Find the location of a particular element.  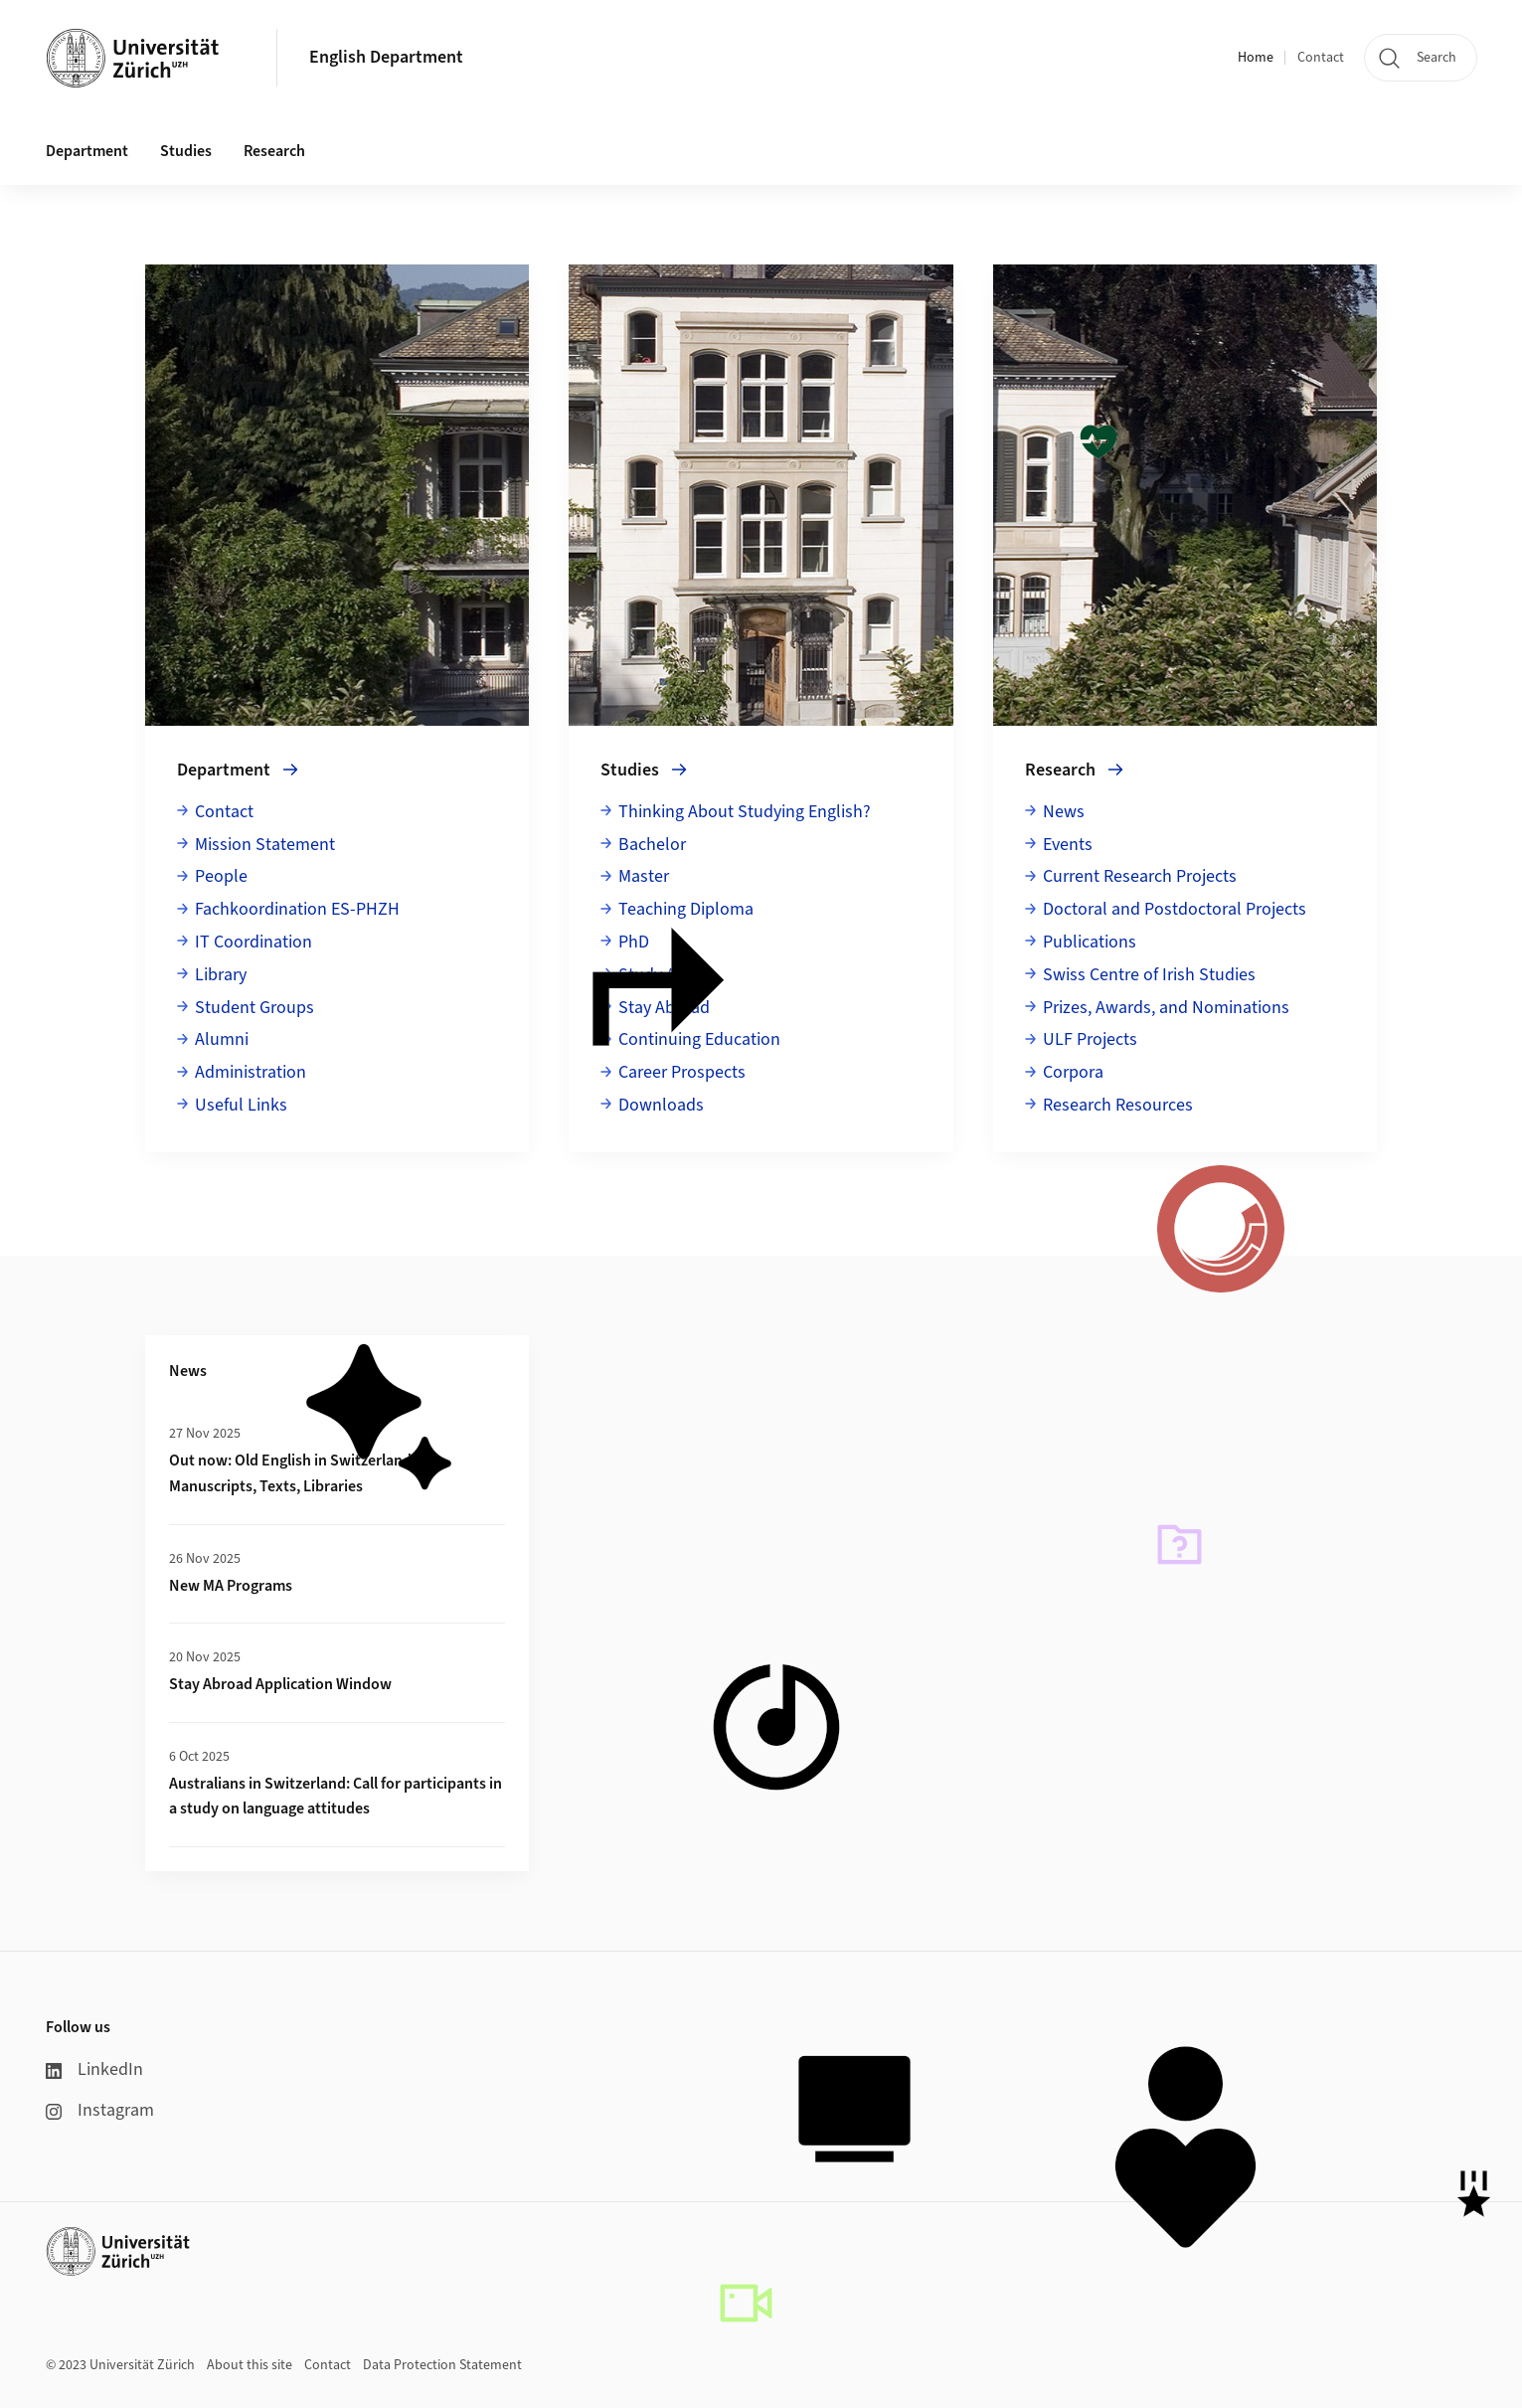

start recording a video is located at coordinates (746, 2303).